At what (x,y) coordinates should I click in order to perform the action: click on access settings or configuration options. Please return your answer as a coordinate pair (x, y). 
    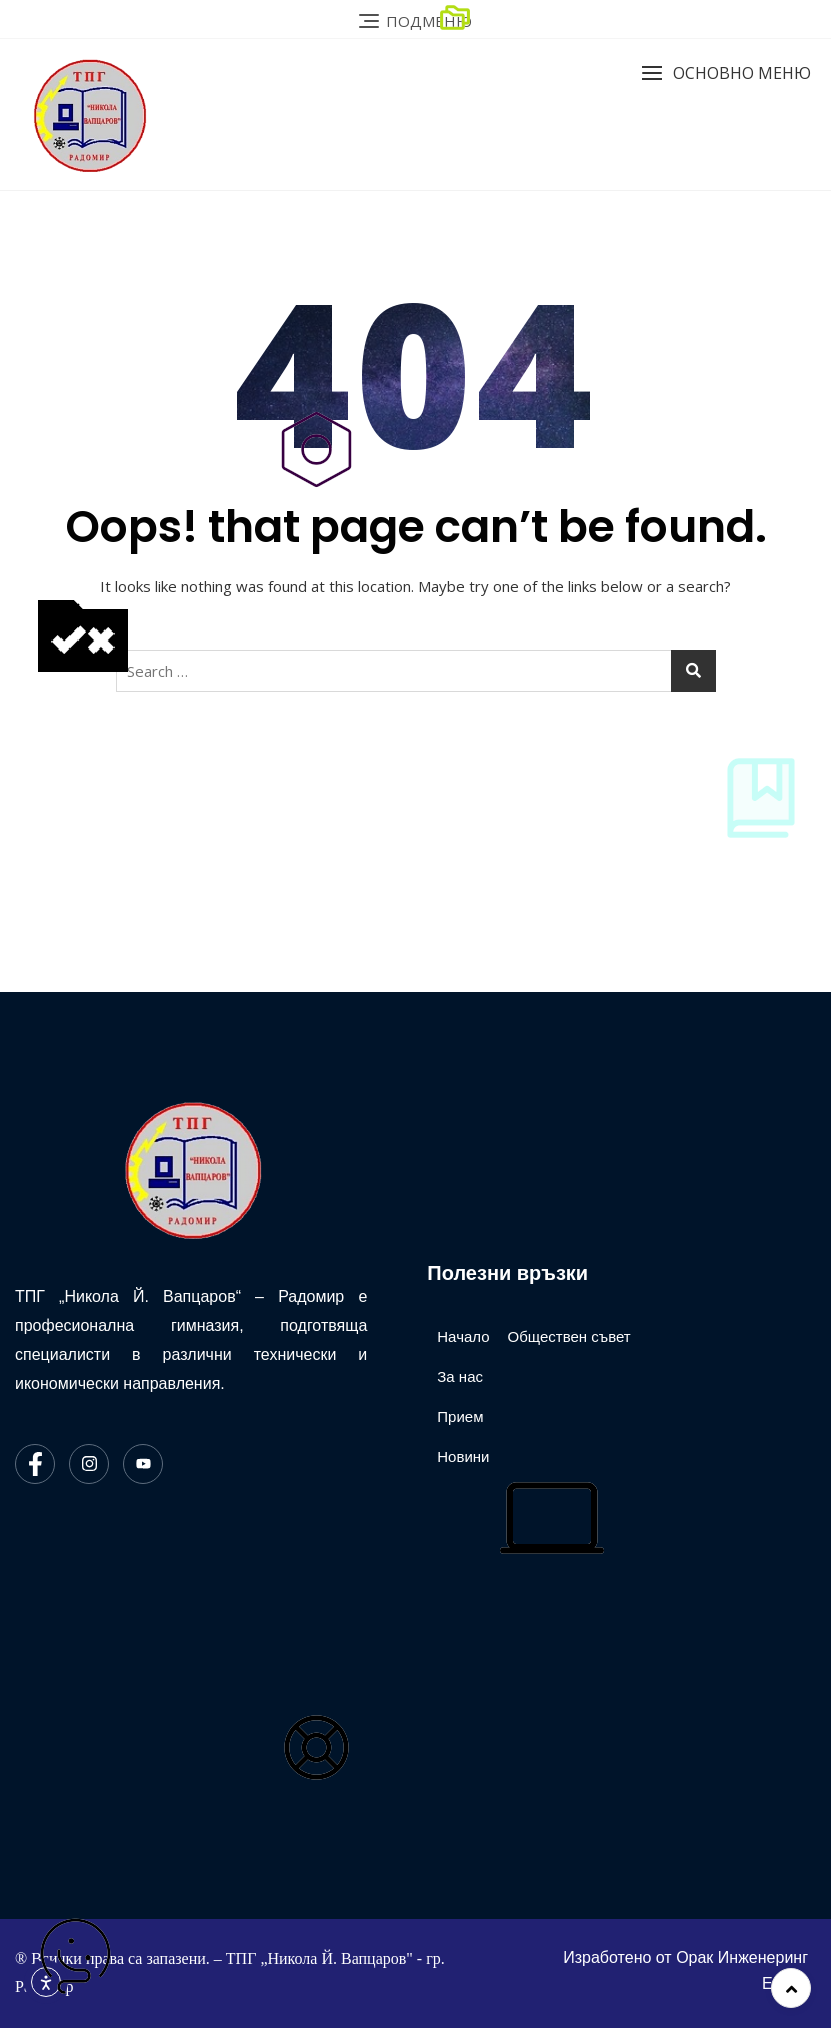
    Looking at the image, I should click on (316, 449).